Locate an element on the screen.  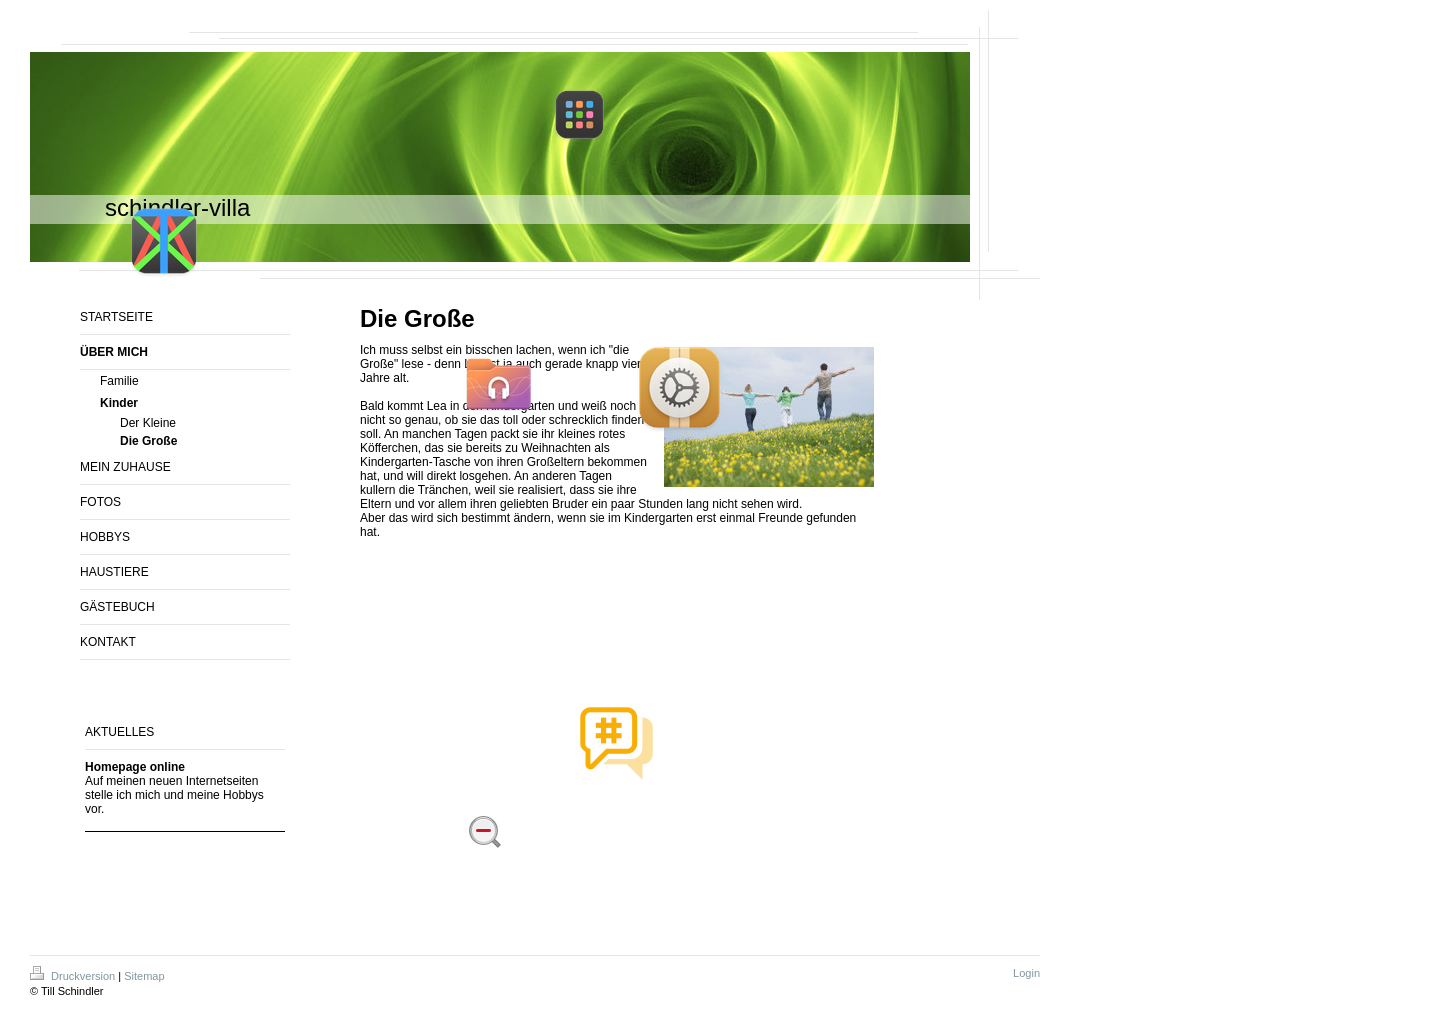
open audacity project files folder is located at coordinates (498, 385).